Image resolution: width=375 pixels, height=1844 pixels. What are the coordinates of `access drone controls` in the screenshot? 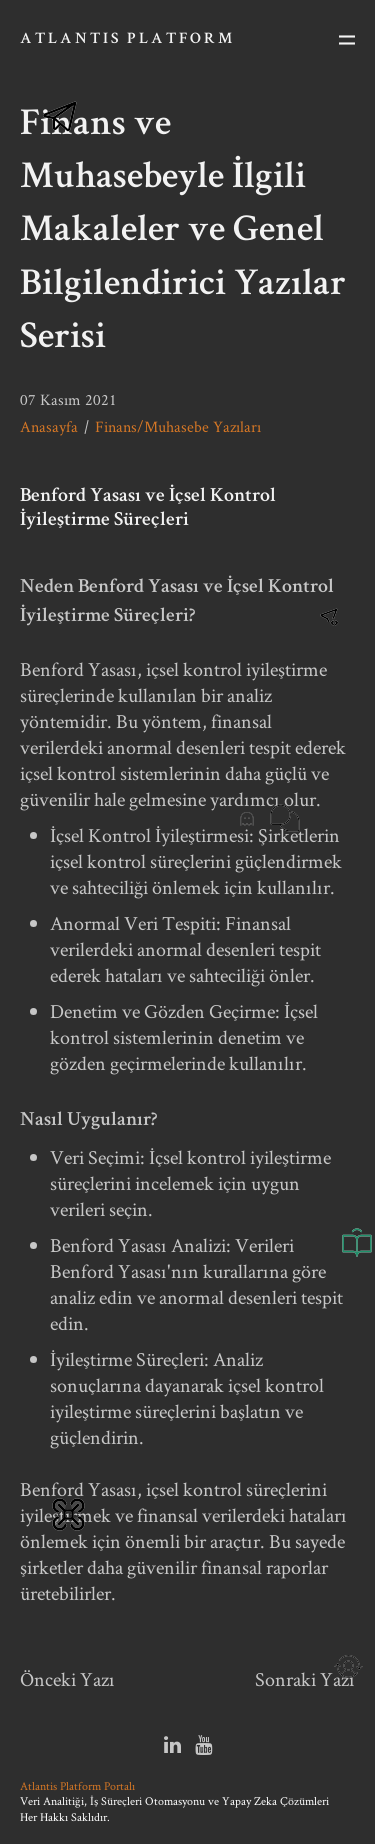 It's located at (68, 1514).